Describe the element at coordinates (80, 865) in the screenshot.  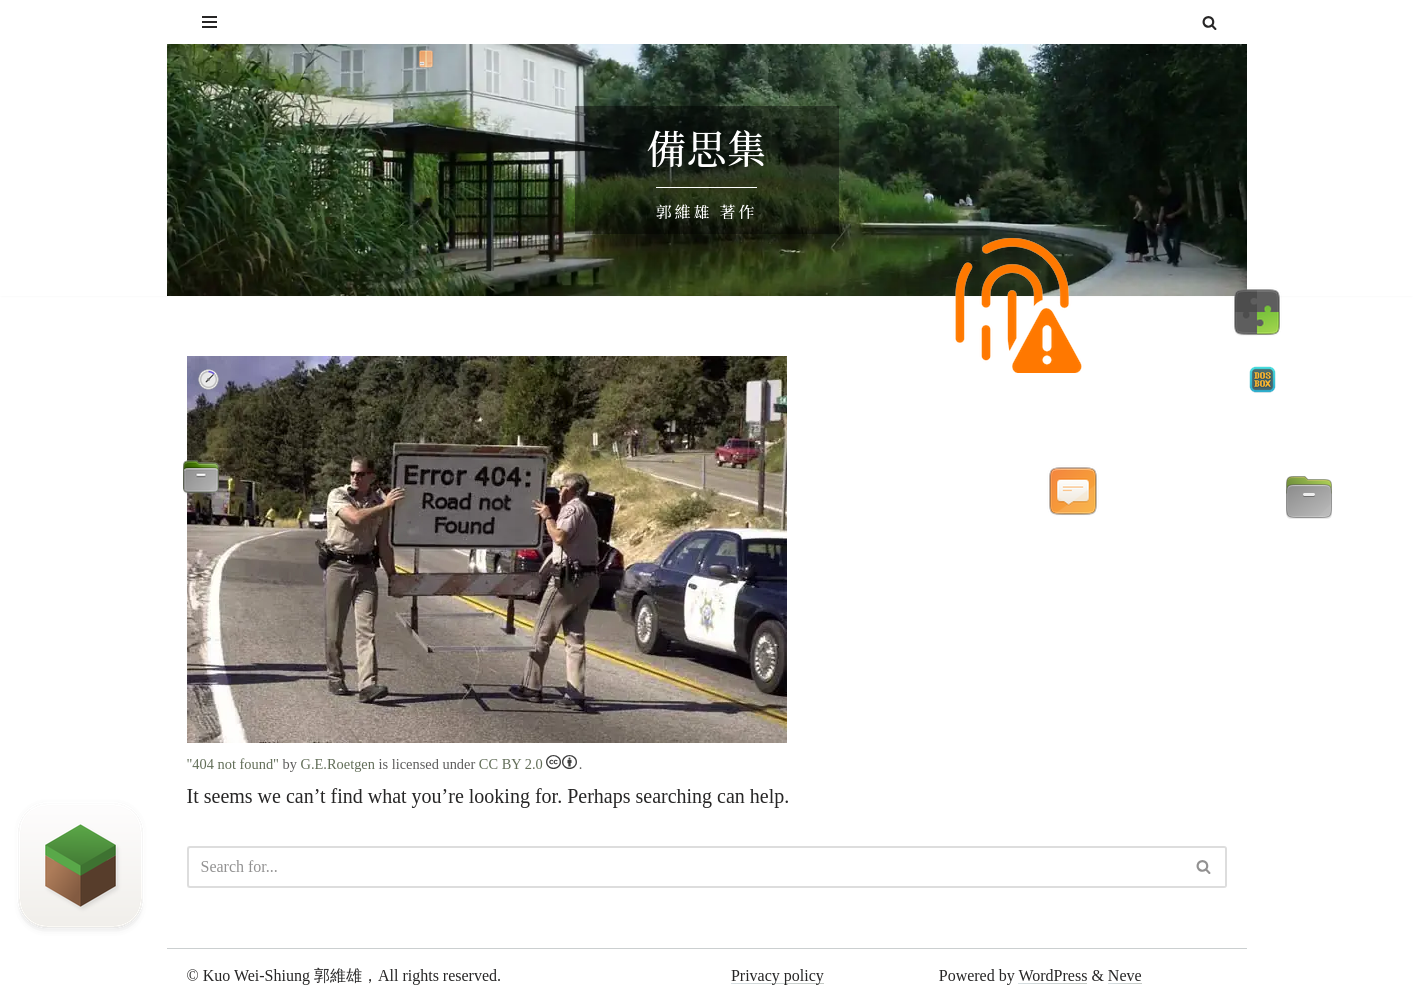
I see `launch minecraft` at that location.